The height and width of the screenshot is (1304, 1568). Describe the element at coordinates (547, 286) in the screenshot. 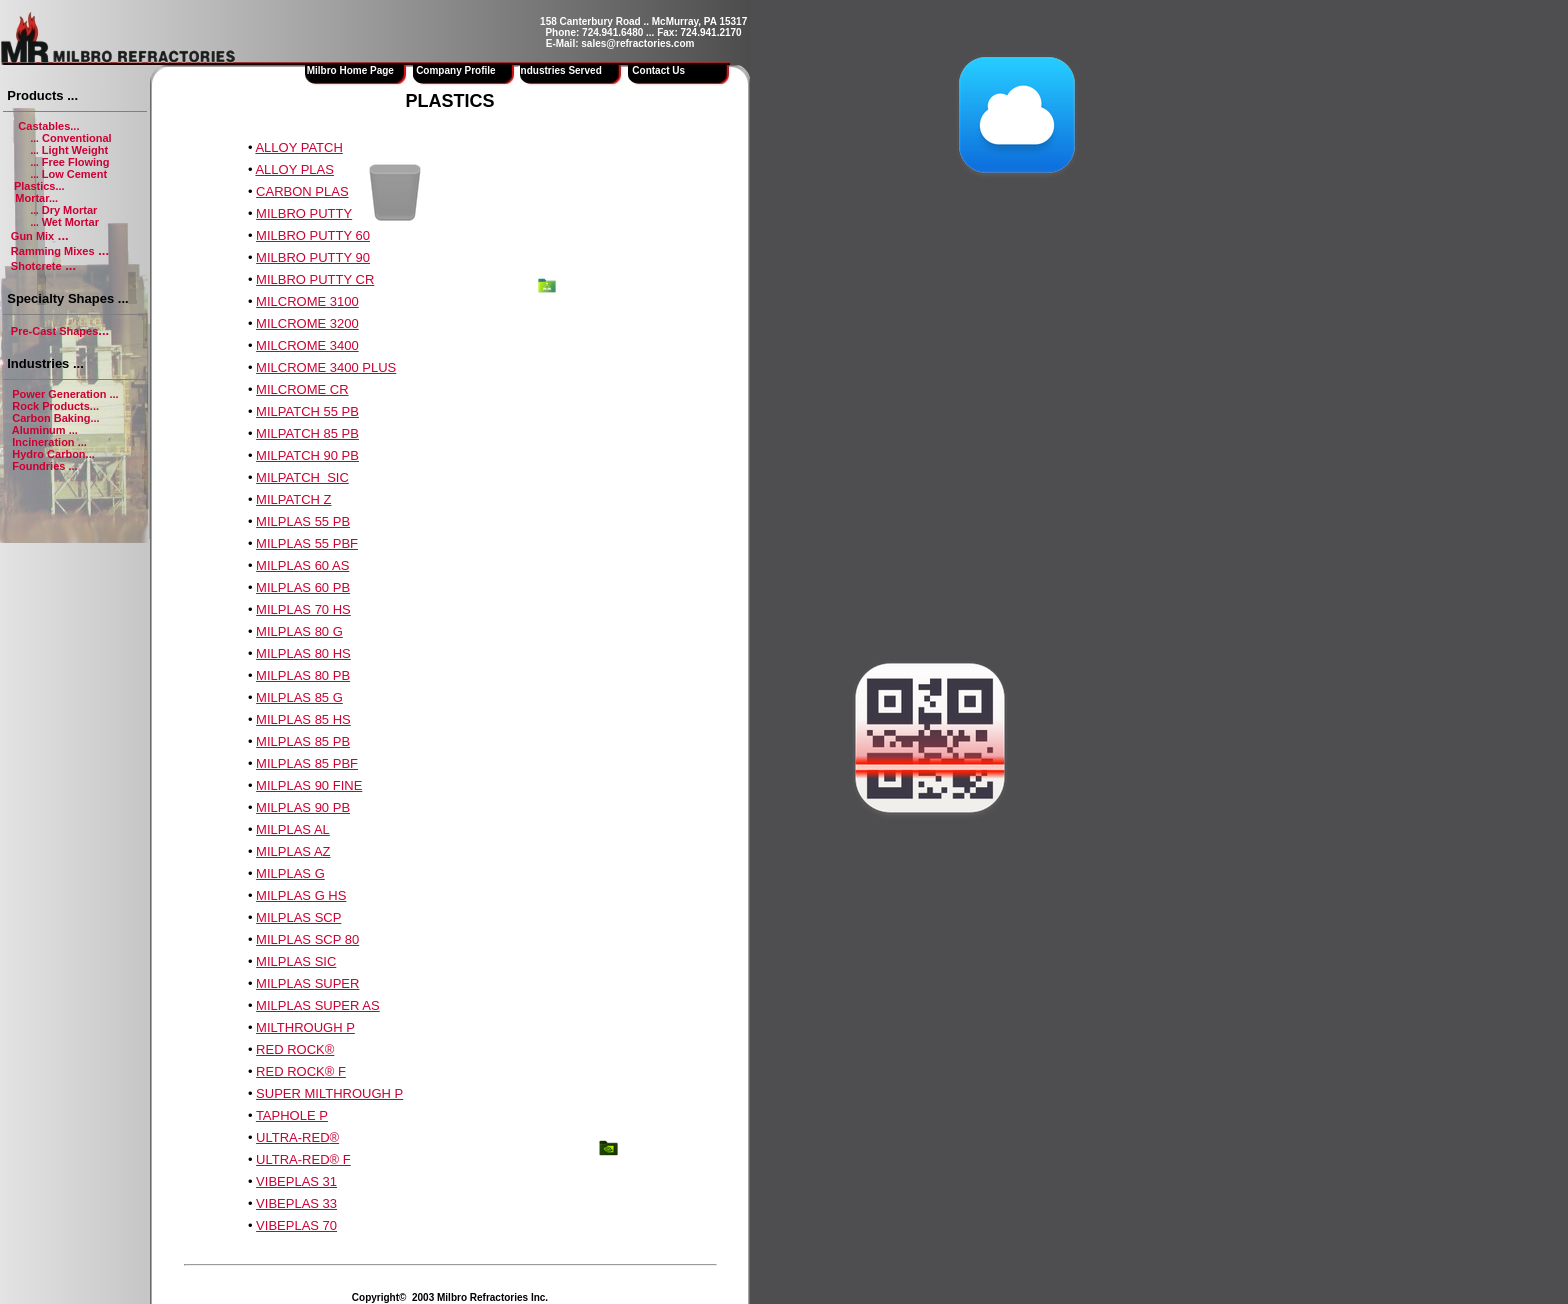

I see `open your GameJolt games folder` at that location.